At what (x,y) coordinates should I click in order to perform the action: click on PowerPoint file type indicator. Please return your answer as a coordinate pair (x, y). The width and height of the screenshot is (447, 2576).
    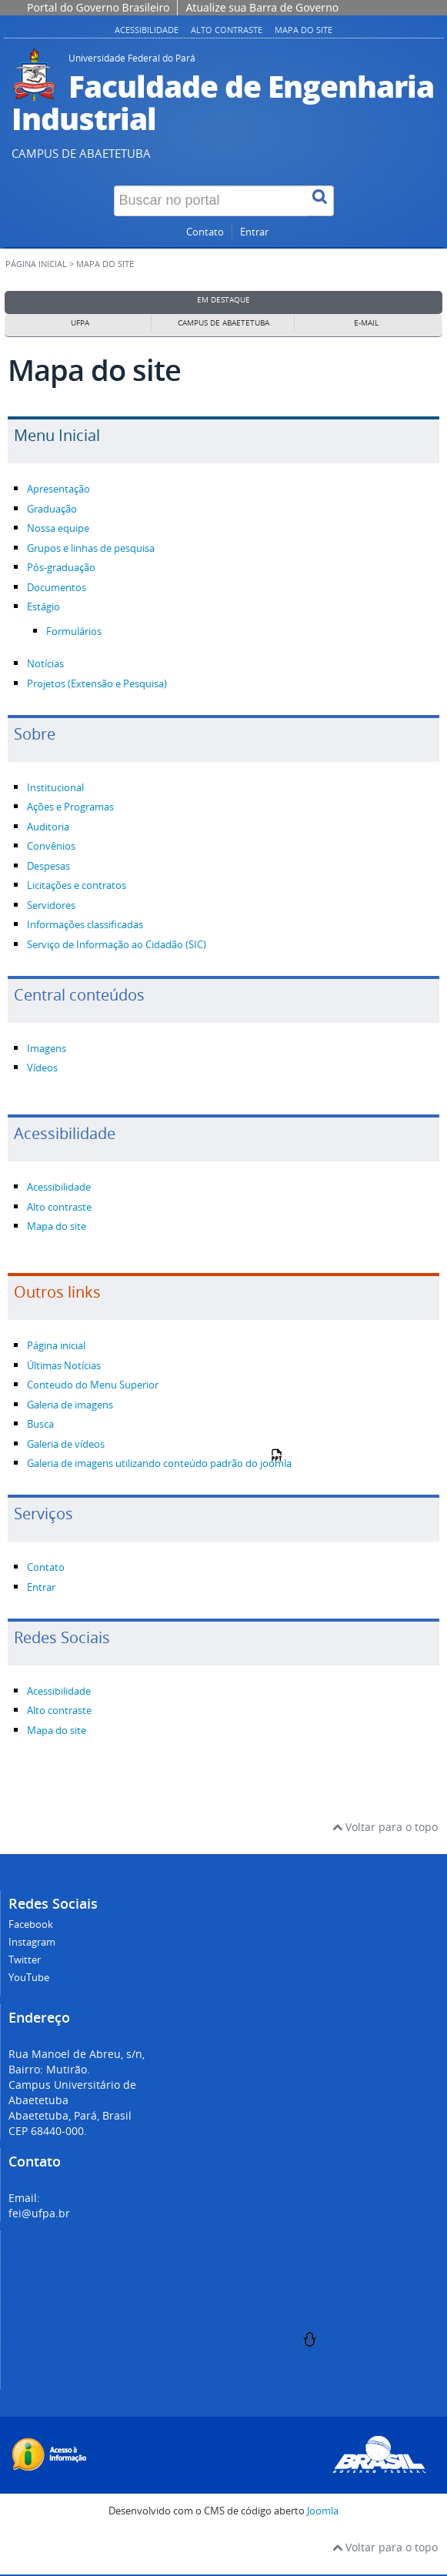
    Looking at the image, I should click on (276, 1455).